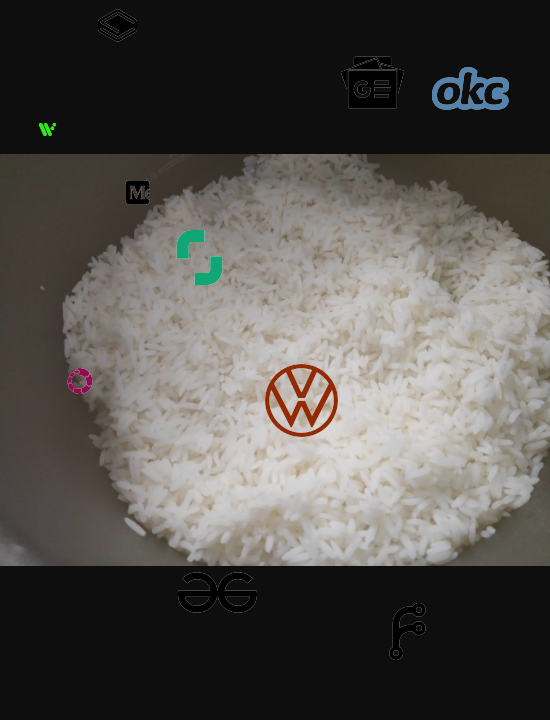 The width and height of the screenshot is (550, 720). Describe the element at coordinates (80, 381) in the screenshot. I see `EventStore database logo` at that location.